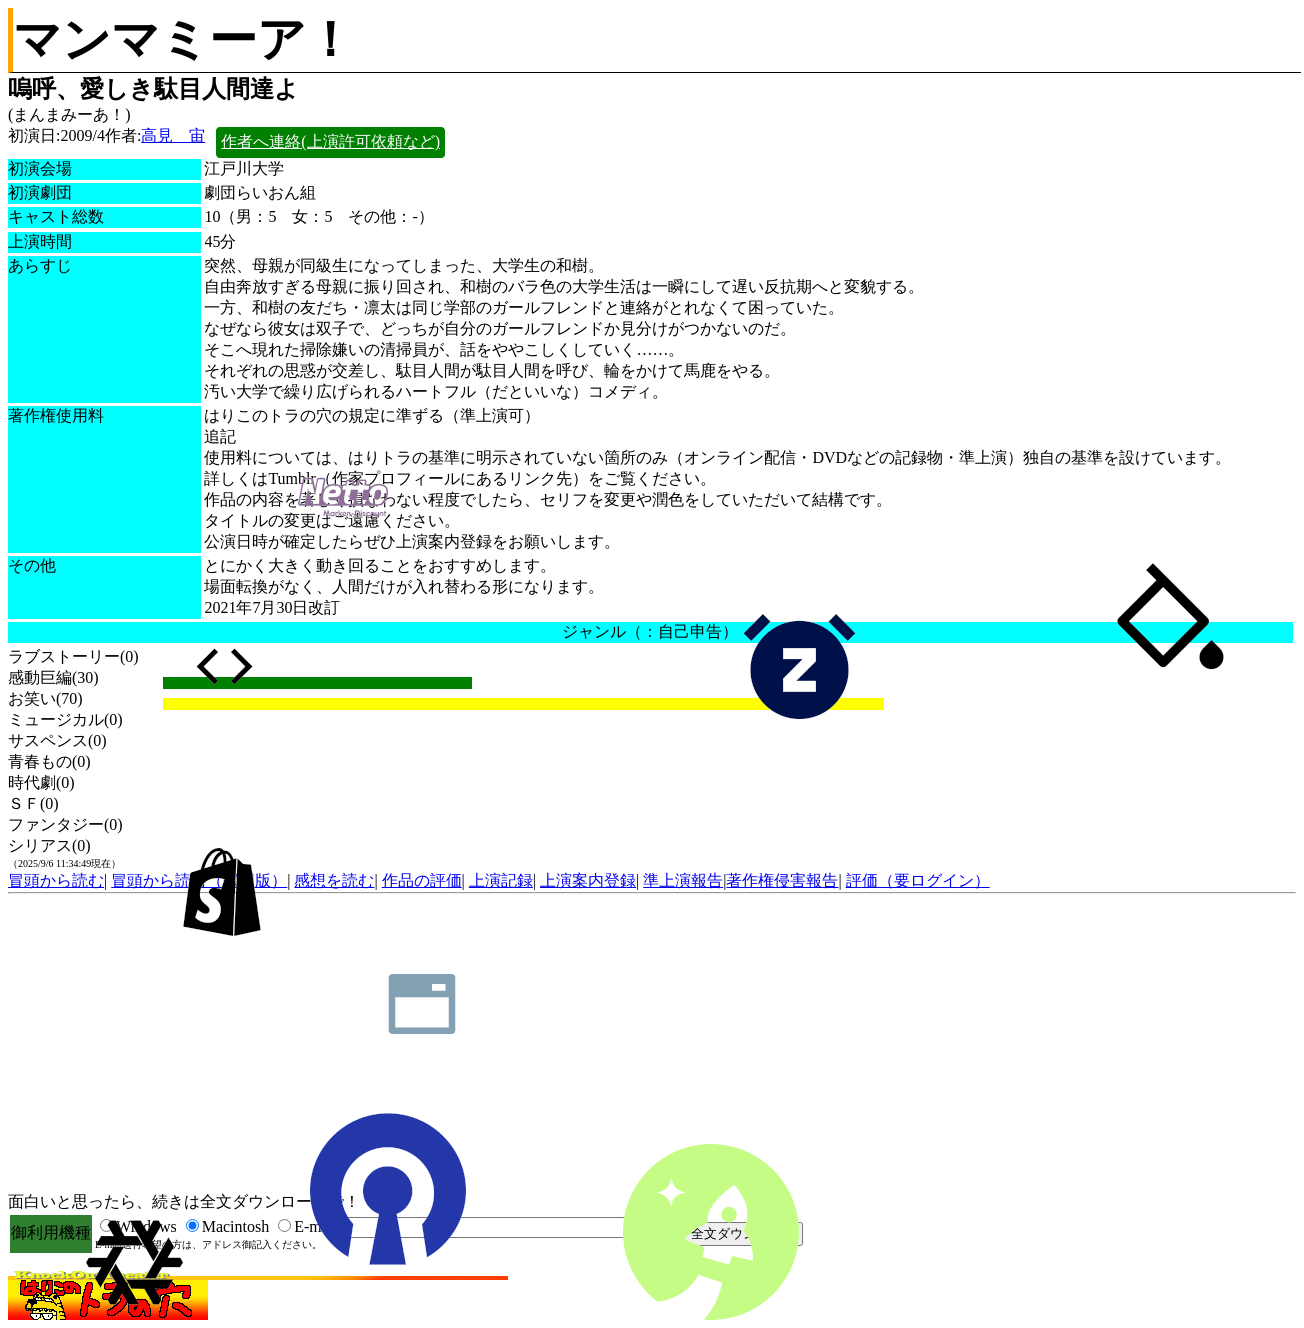  Describe the element at coordinates (388, 1189) in the screenshot. I see `open OpenVPN settings` at that location.